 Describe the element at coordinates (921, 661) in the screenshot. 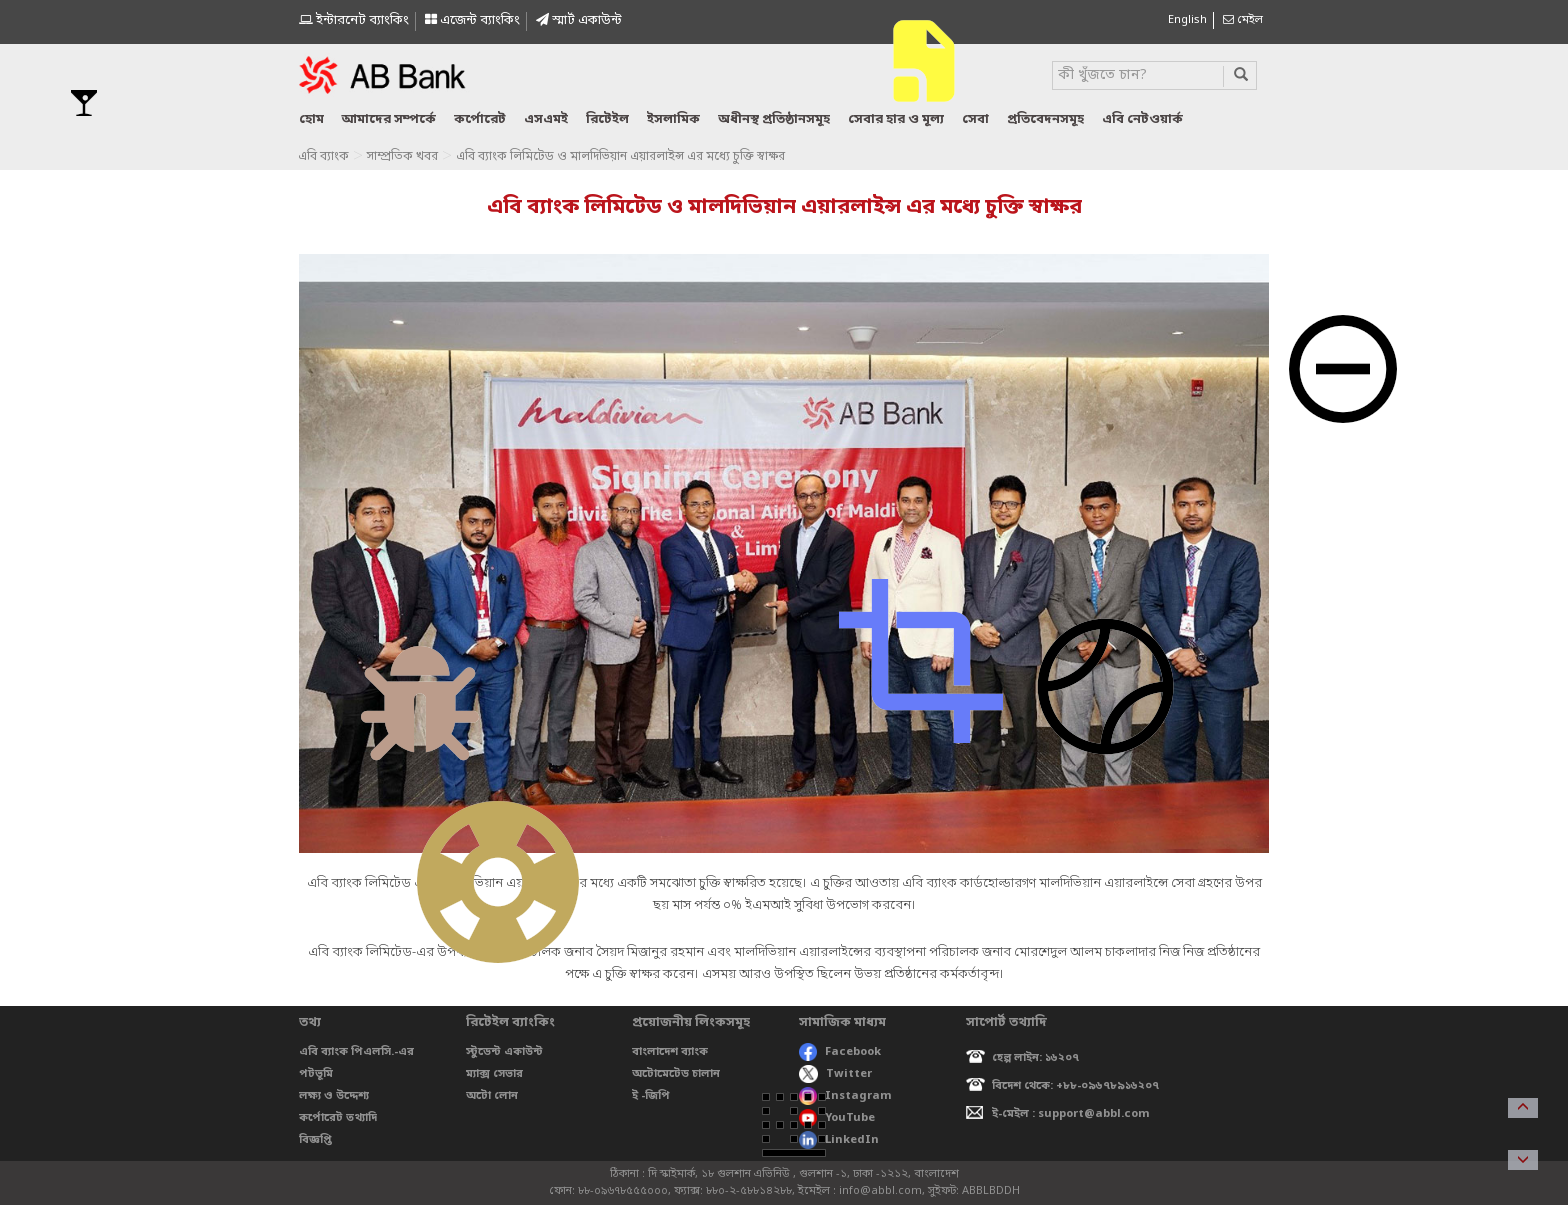

I see `crop an image or photo` at that location.